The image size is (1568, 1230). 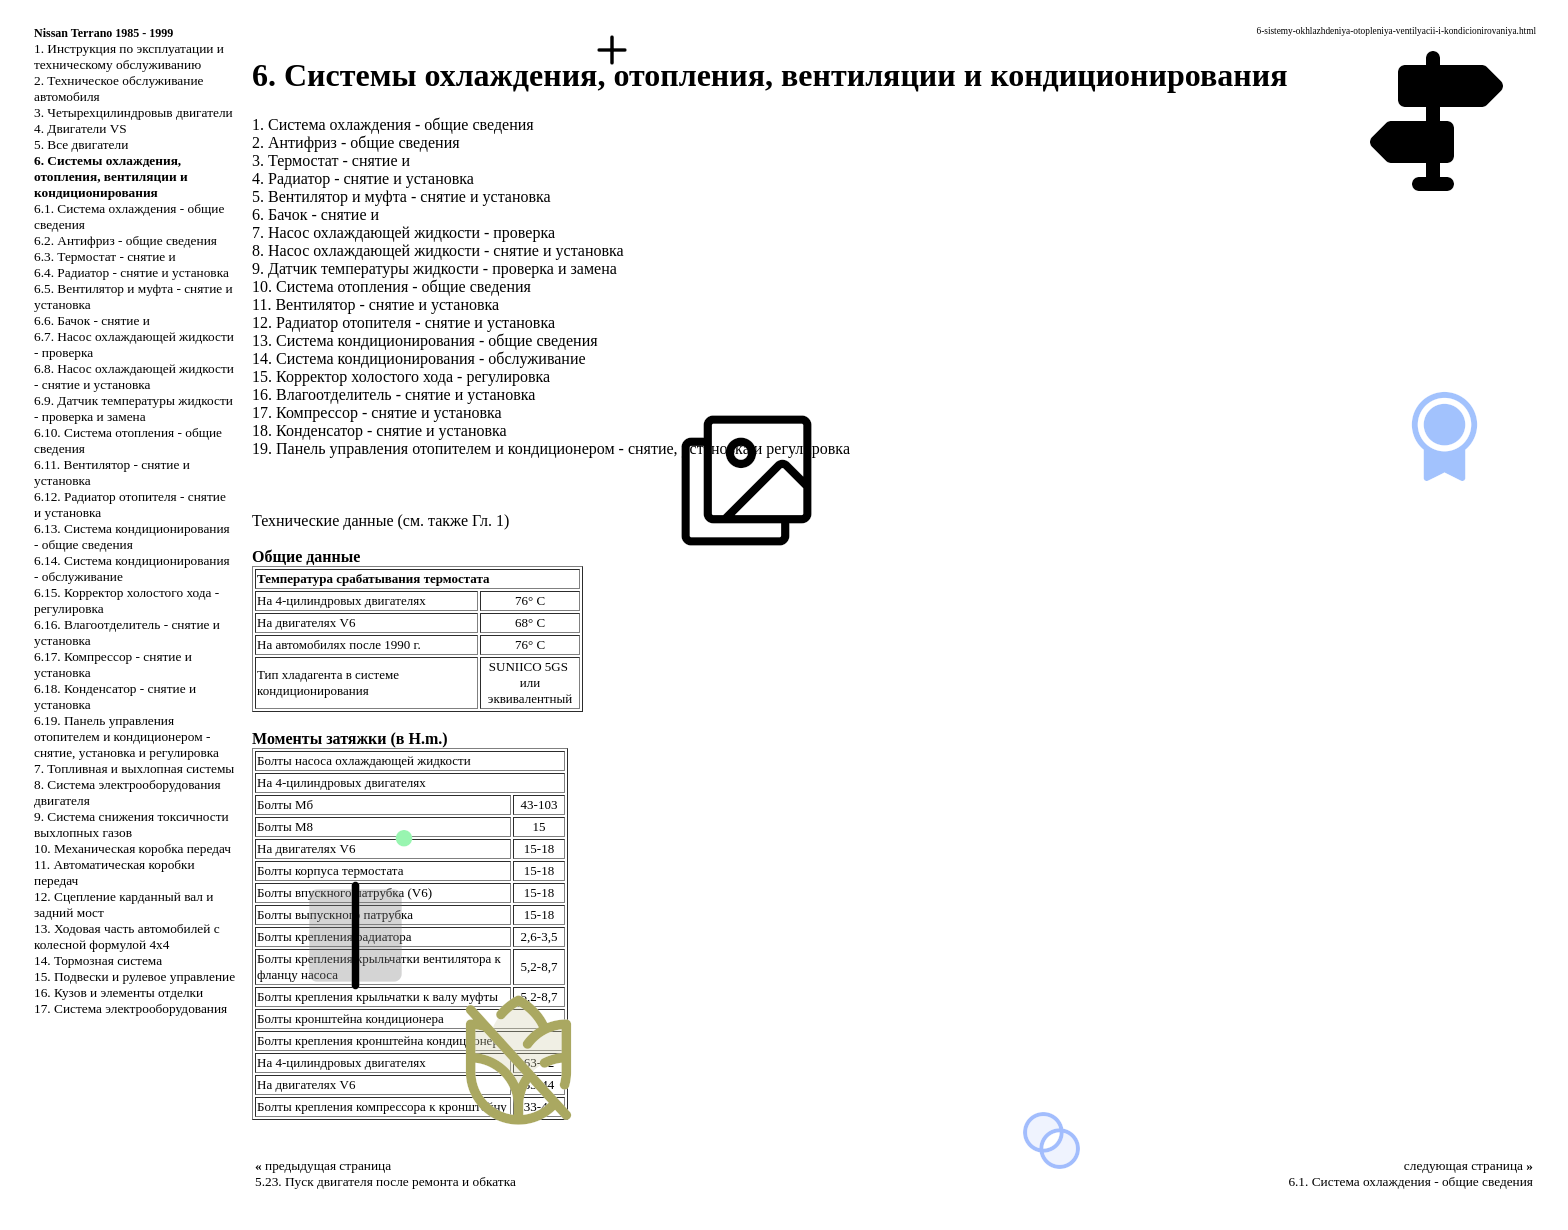 I want to click on view photo gallery, so click(x=746, y=480).